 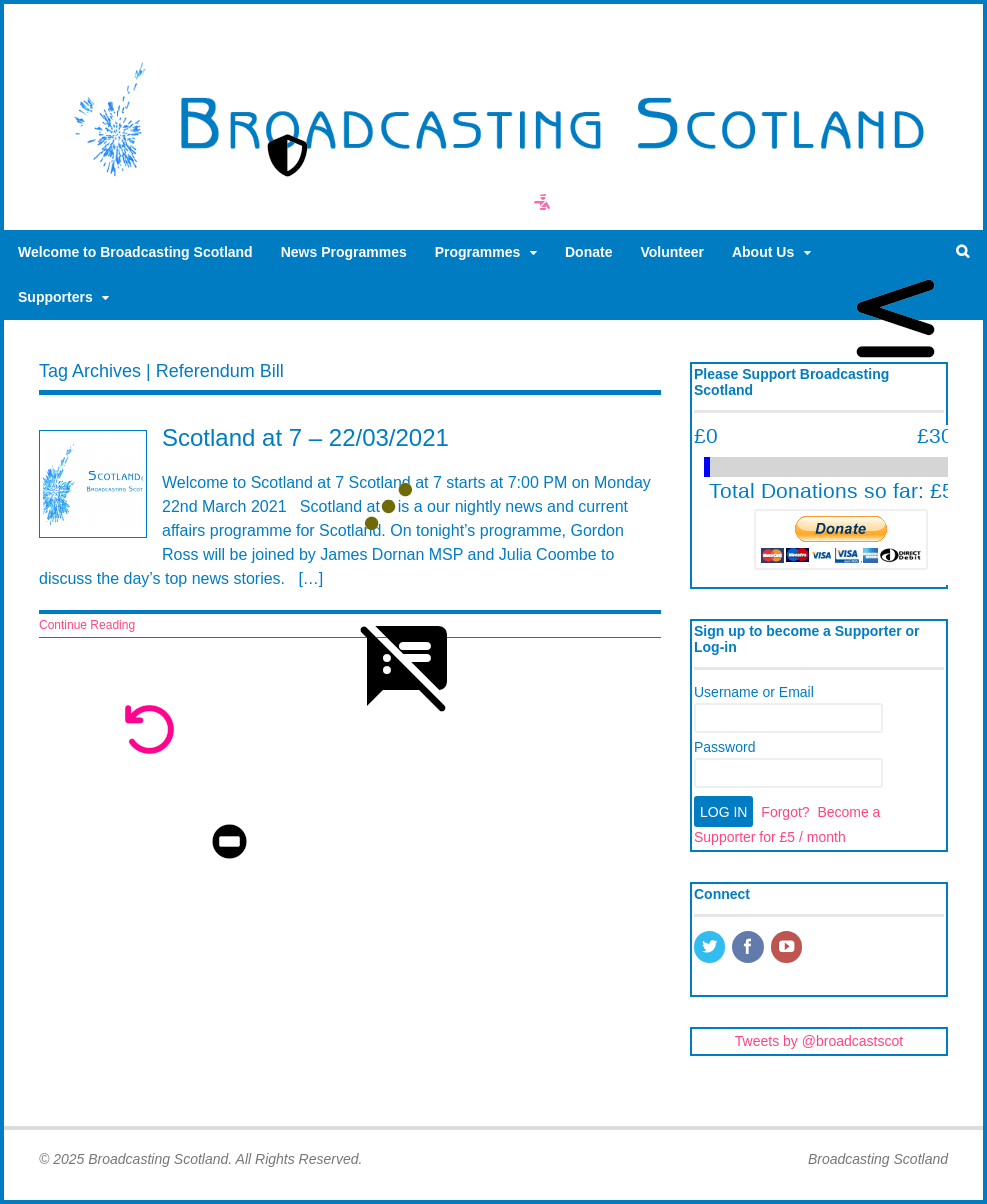 I want to click on less than or equal to comparison operator, so click(x=895, y=318).